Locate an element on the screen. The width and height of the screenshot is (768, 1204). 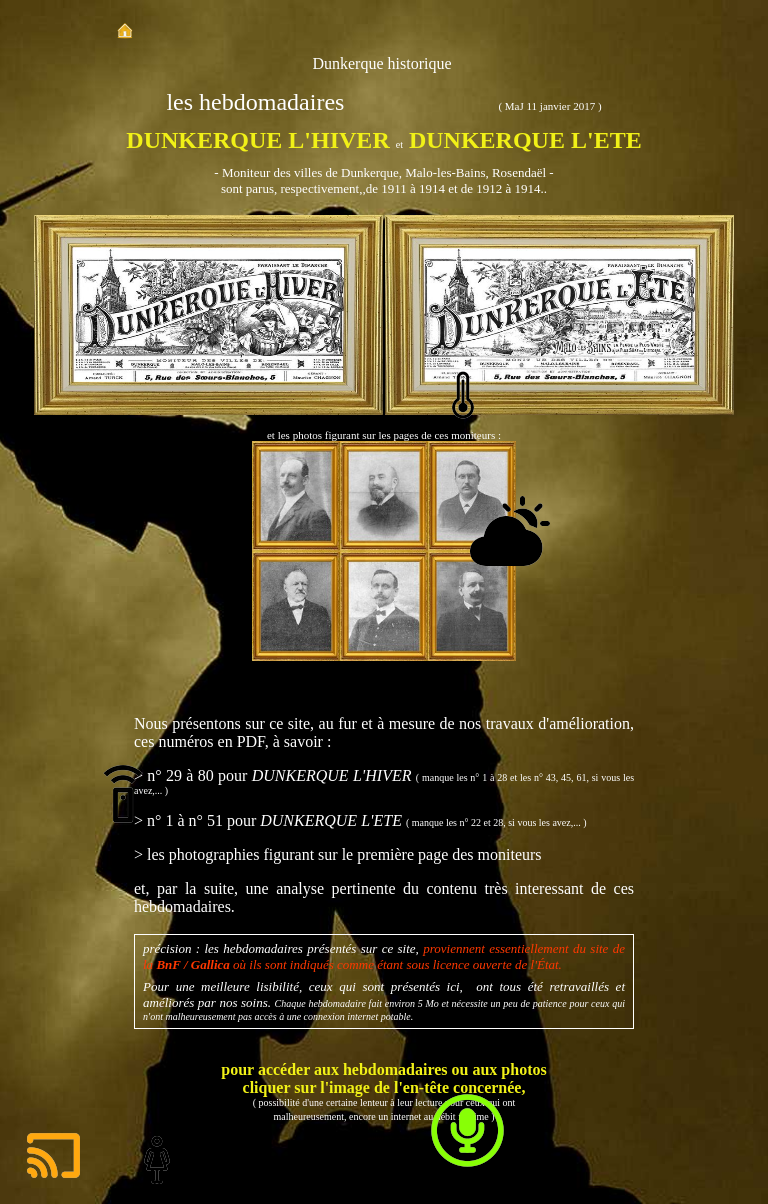
indicates women's restroom or facilities is located at coordinates (157, 1160).